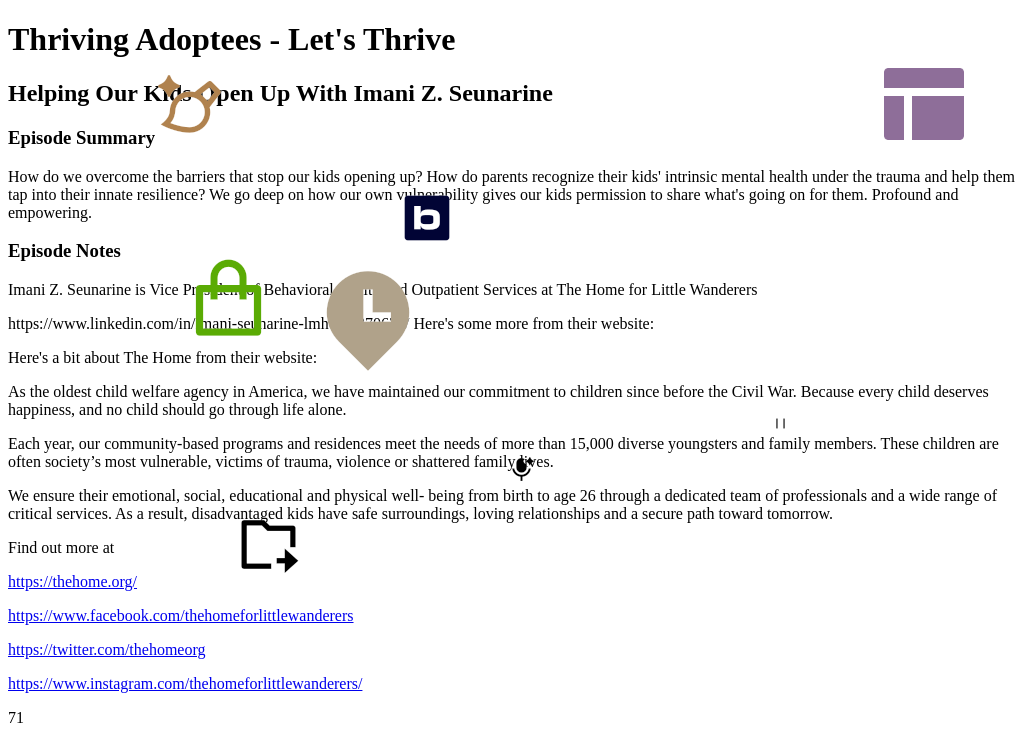 This screenshot has height=743, width=1024. Describe the element at coordinates (924, 104) in the screenshot. I see `switch to header with two-column layout` at that location.